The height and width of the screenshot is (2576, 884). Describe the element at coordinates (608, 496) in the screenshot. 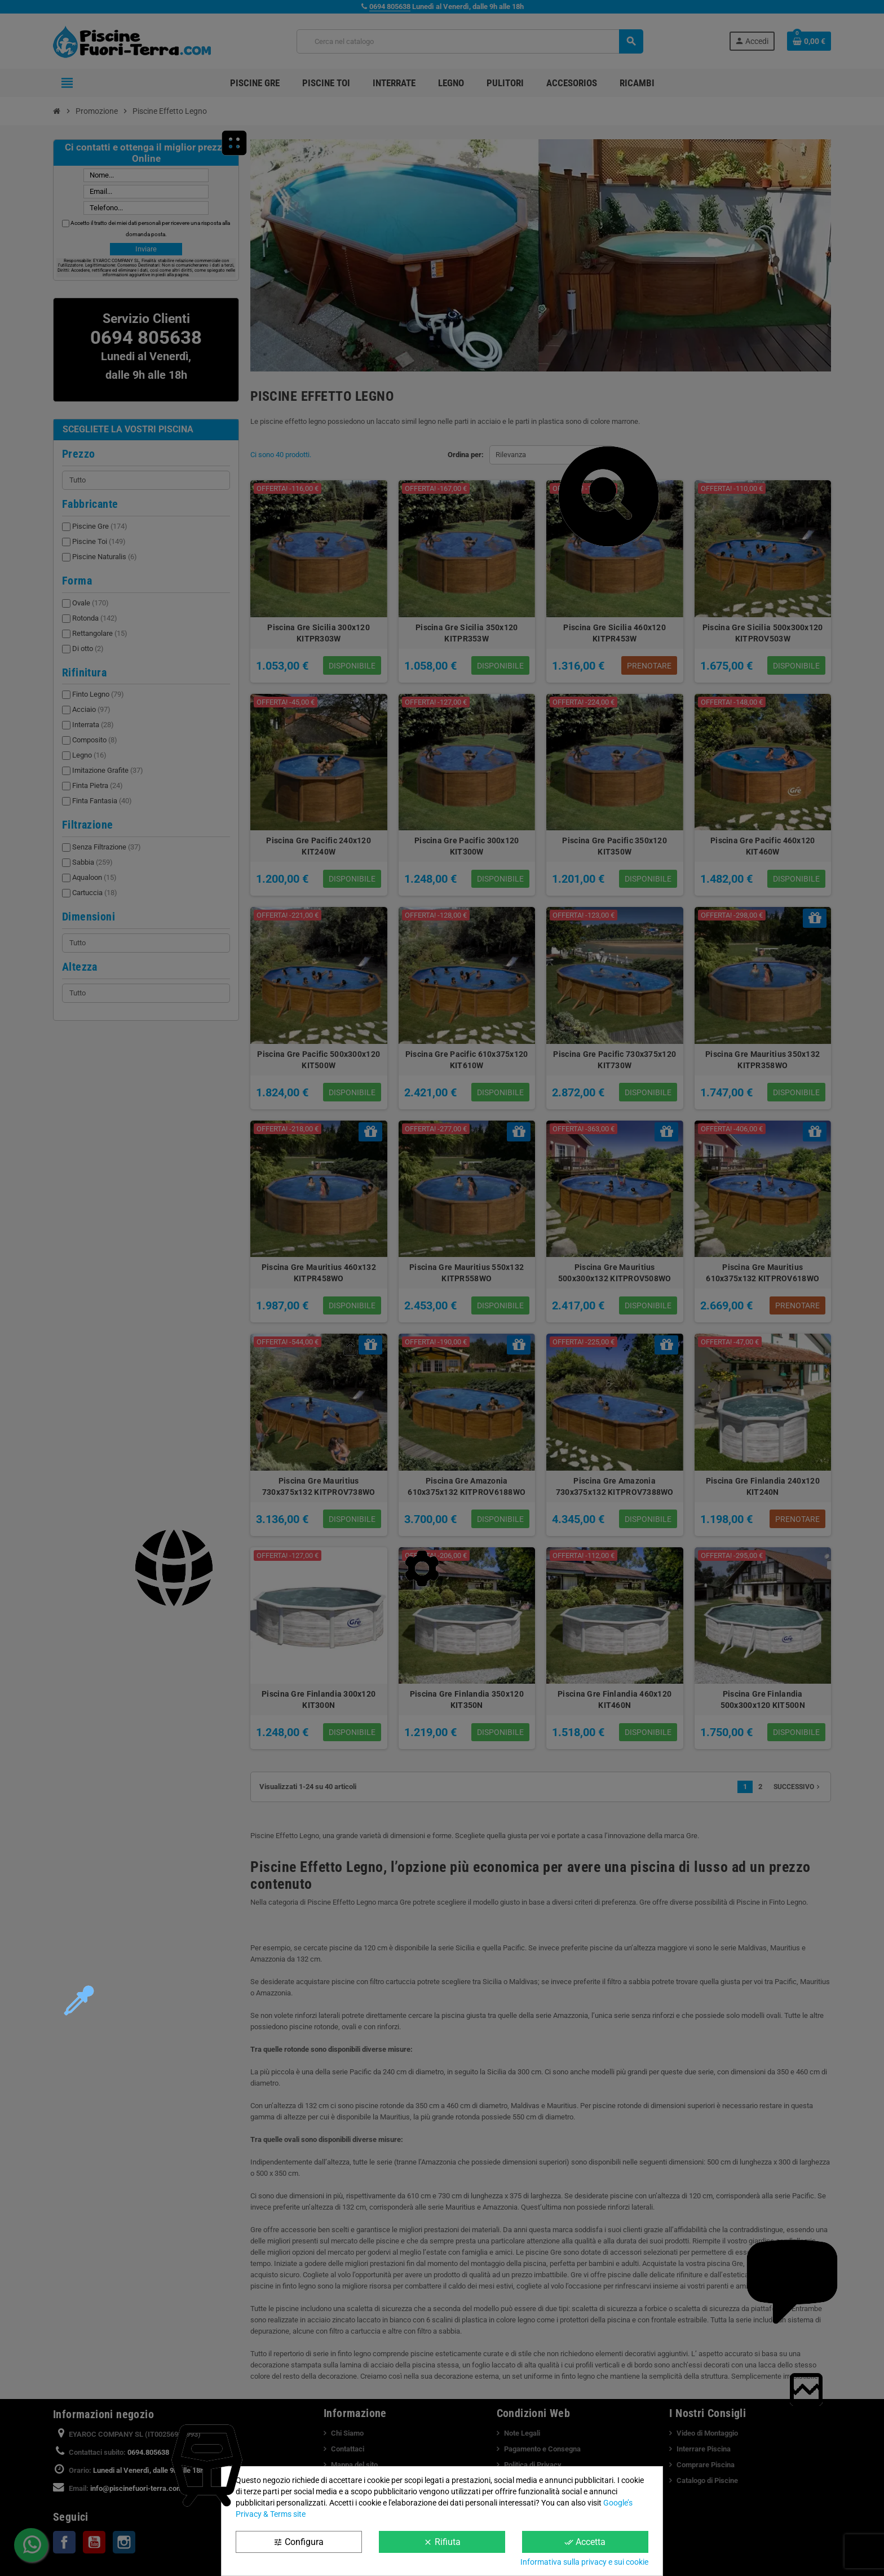

I see `tap to search` at that location.